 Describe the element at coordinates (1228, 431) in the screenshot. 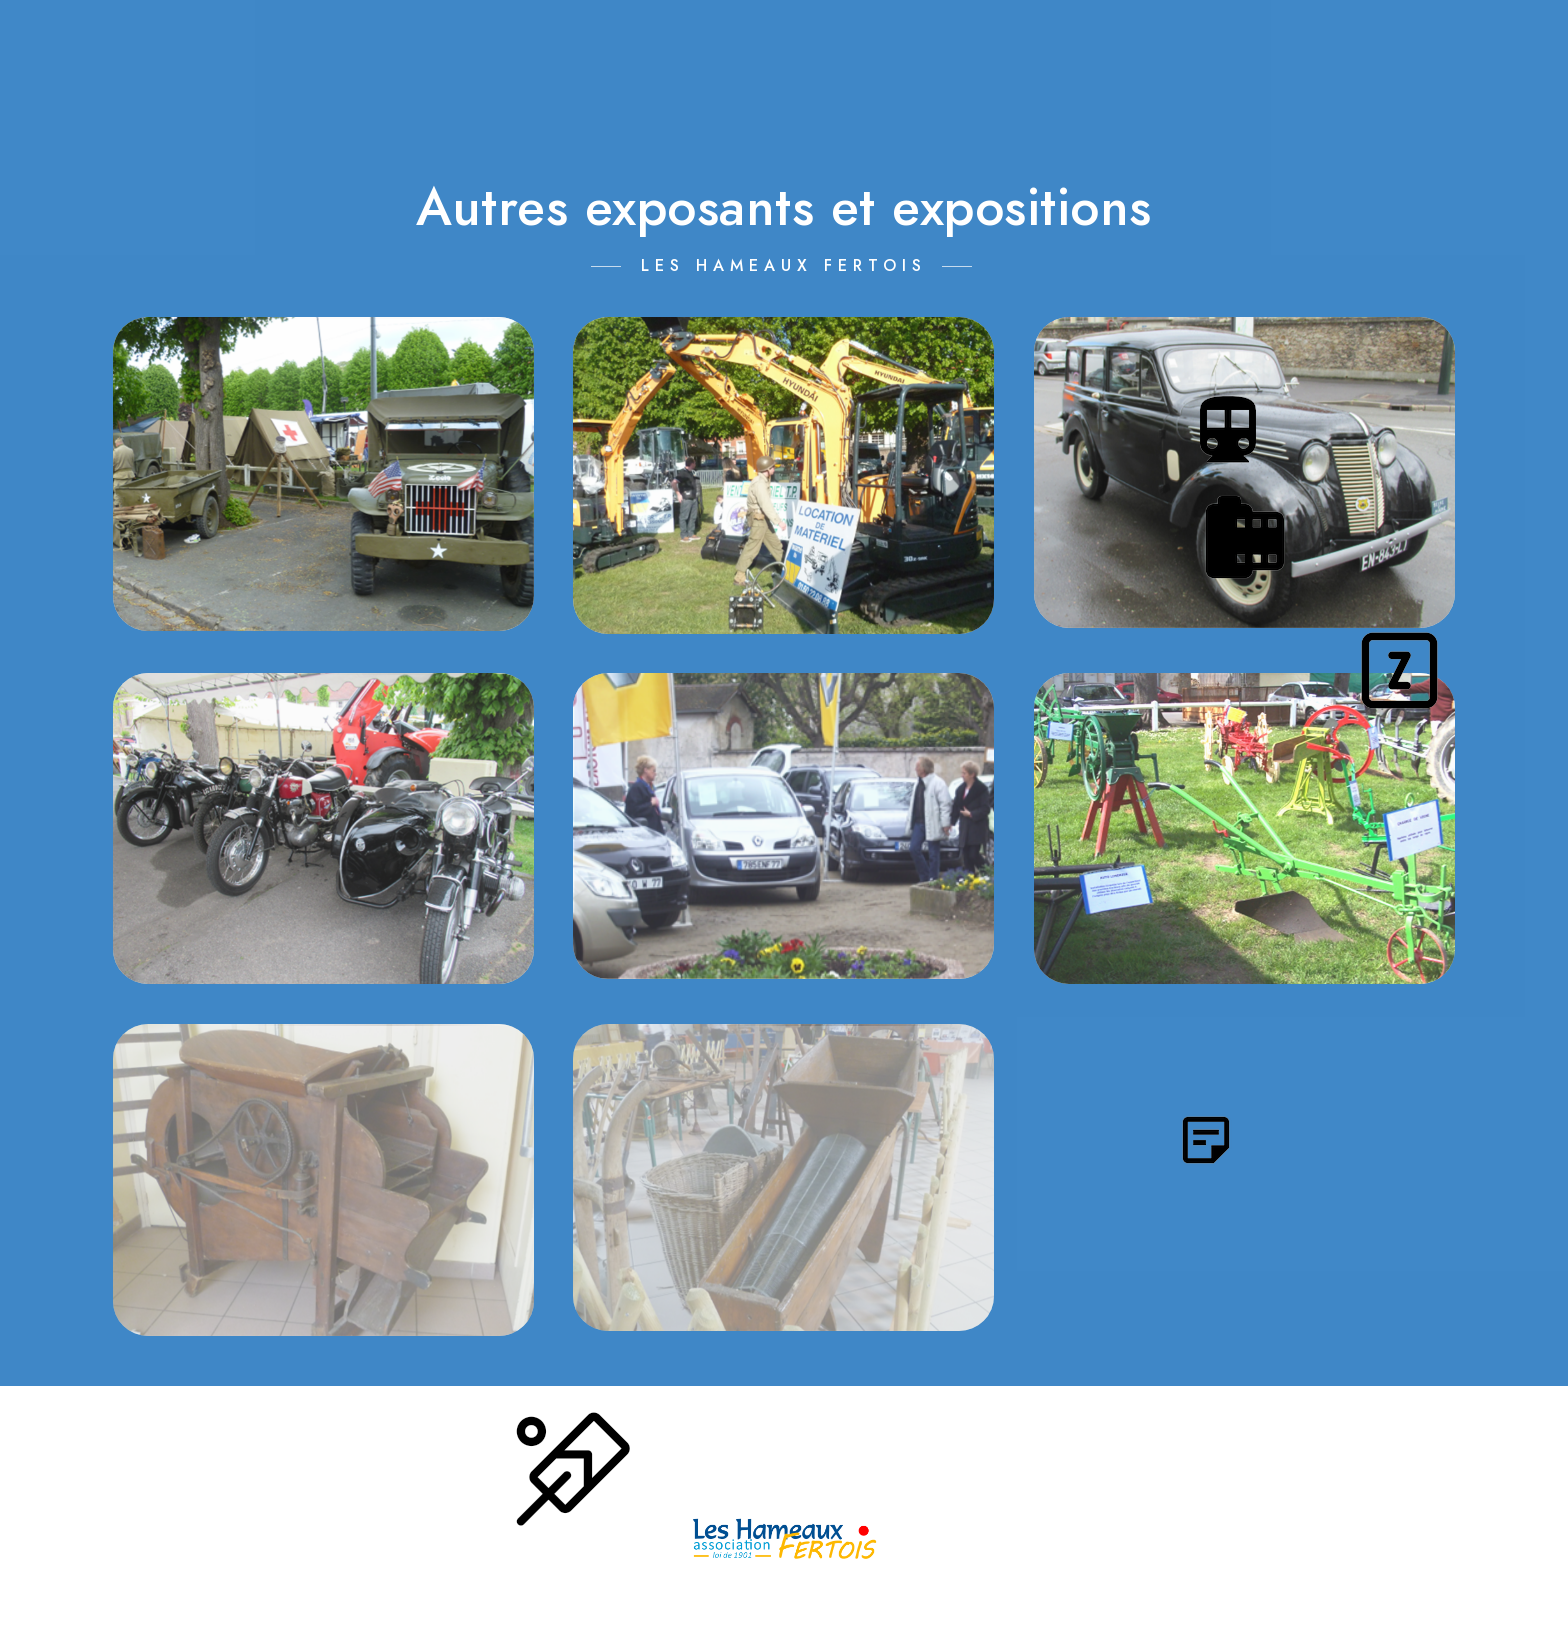

I see `get subway or metro directions` at that location.